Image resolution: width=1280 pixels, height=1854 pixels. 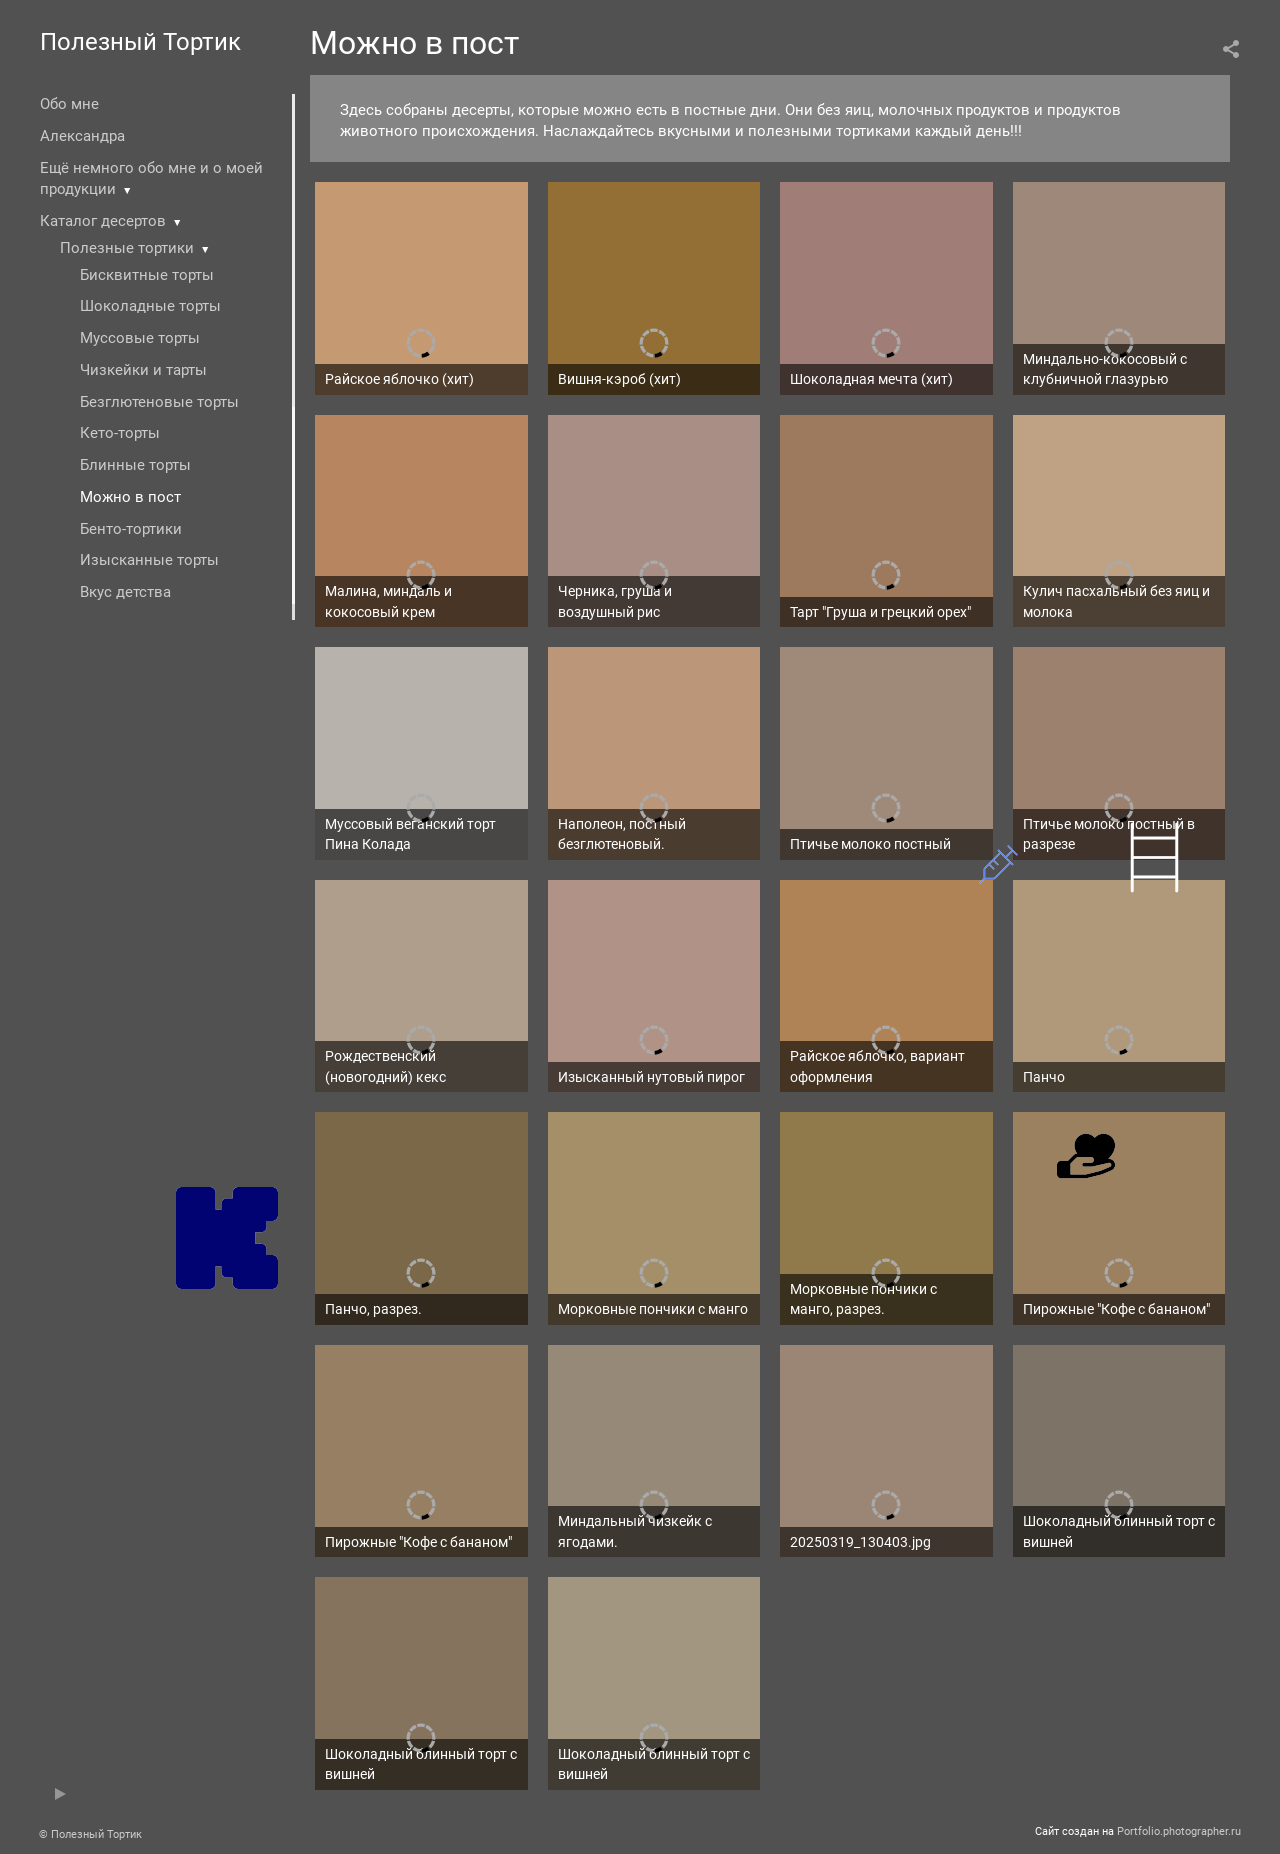 I want to click on open the Kick streaming platform, so click(x=227, y=1238).